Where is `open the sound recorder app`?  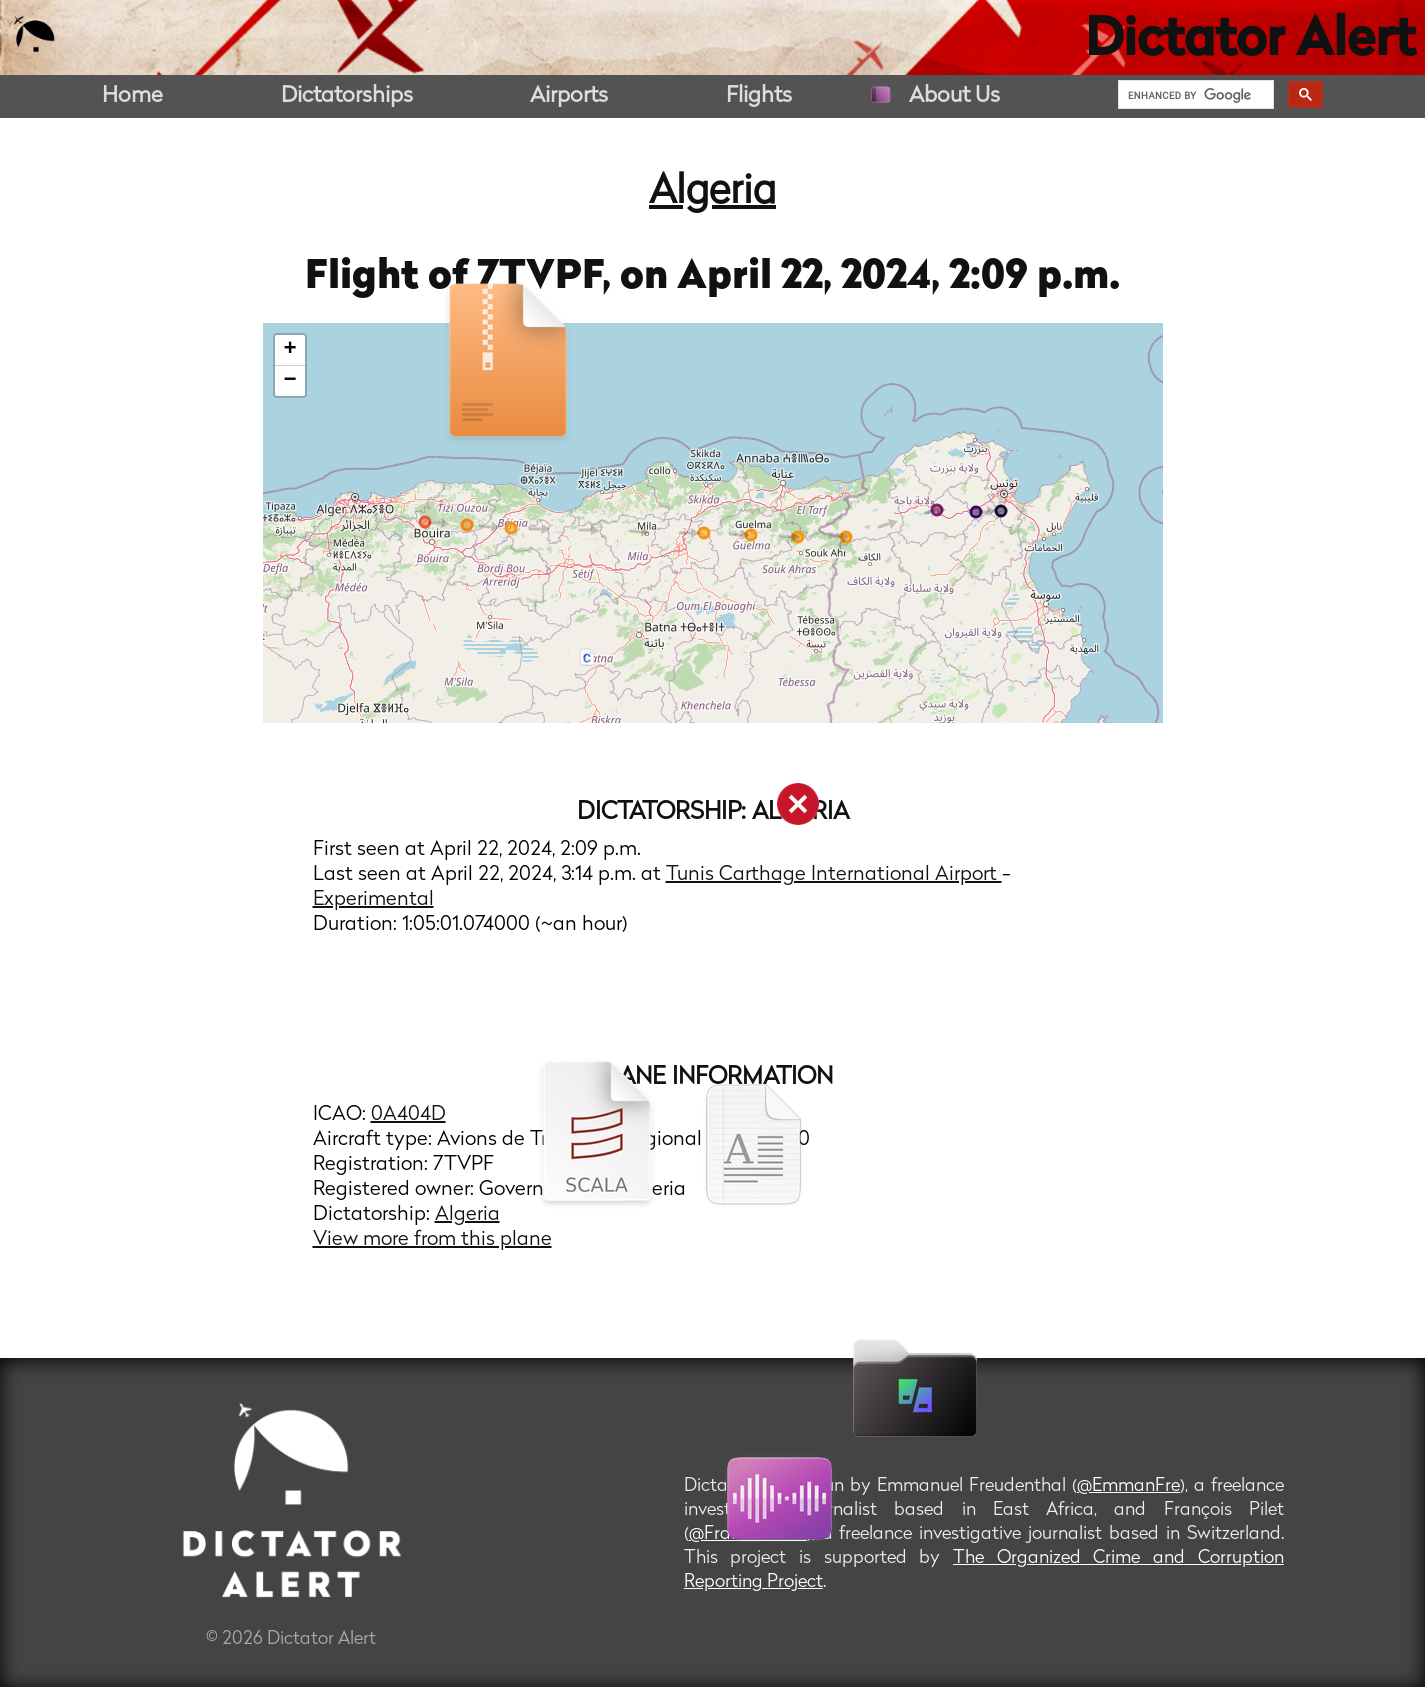 open the sound recorder app is located at coordinates (779, 1498).